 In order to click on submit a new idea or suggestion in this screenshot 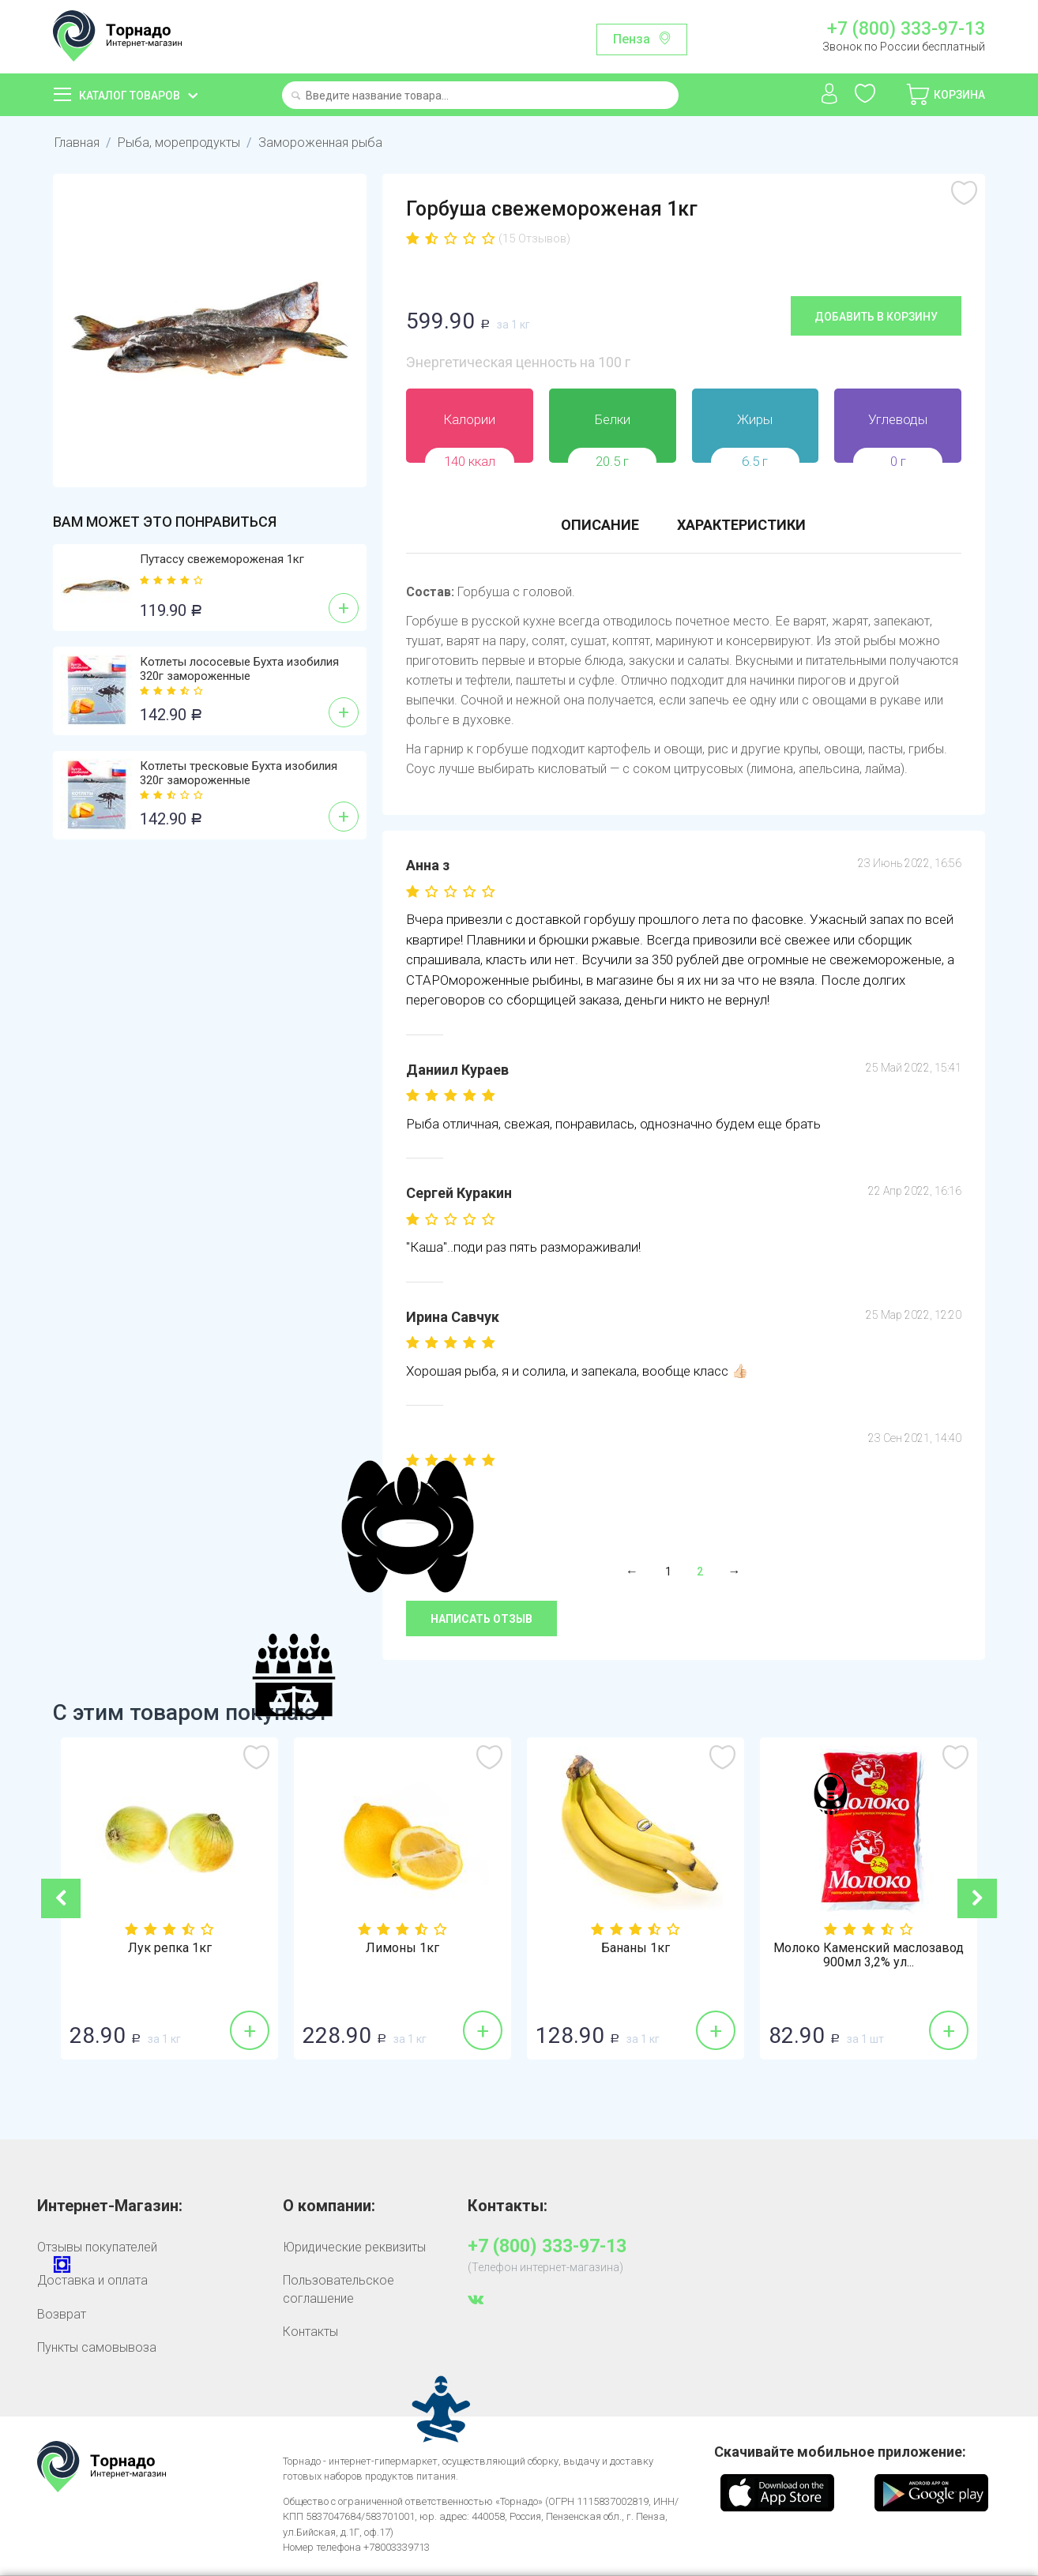, I will do `click(830, 1793)`.